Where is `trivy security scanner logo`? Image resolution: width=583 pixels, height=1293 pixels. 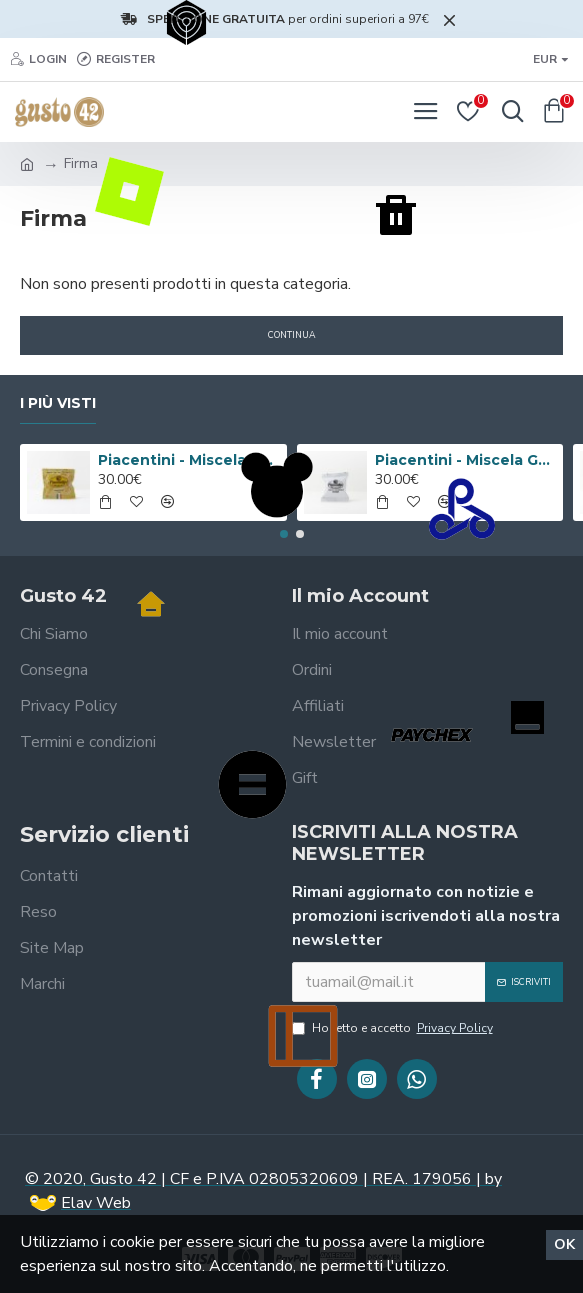 trivy security scanner logo is located at coordinates (186, 22).